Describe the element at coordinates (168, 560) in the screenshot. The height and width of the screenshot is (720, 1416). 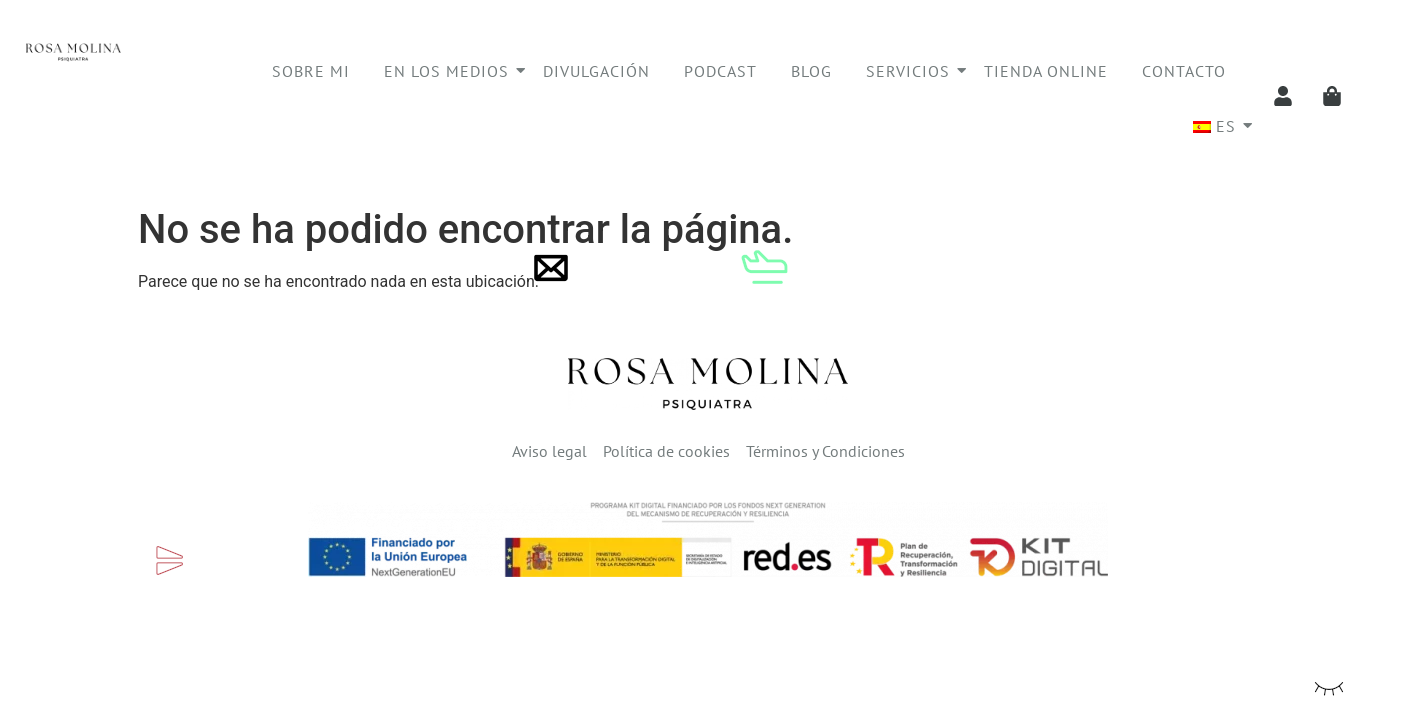
I see `flip image or object vertically` at that location.